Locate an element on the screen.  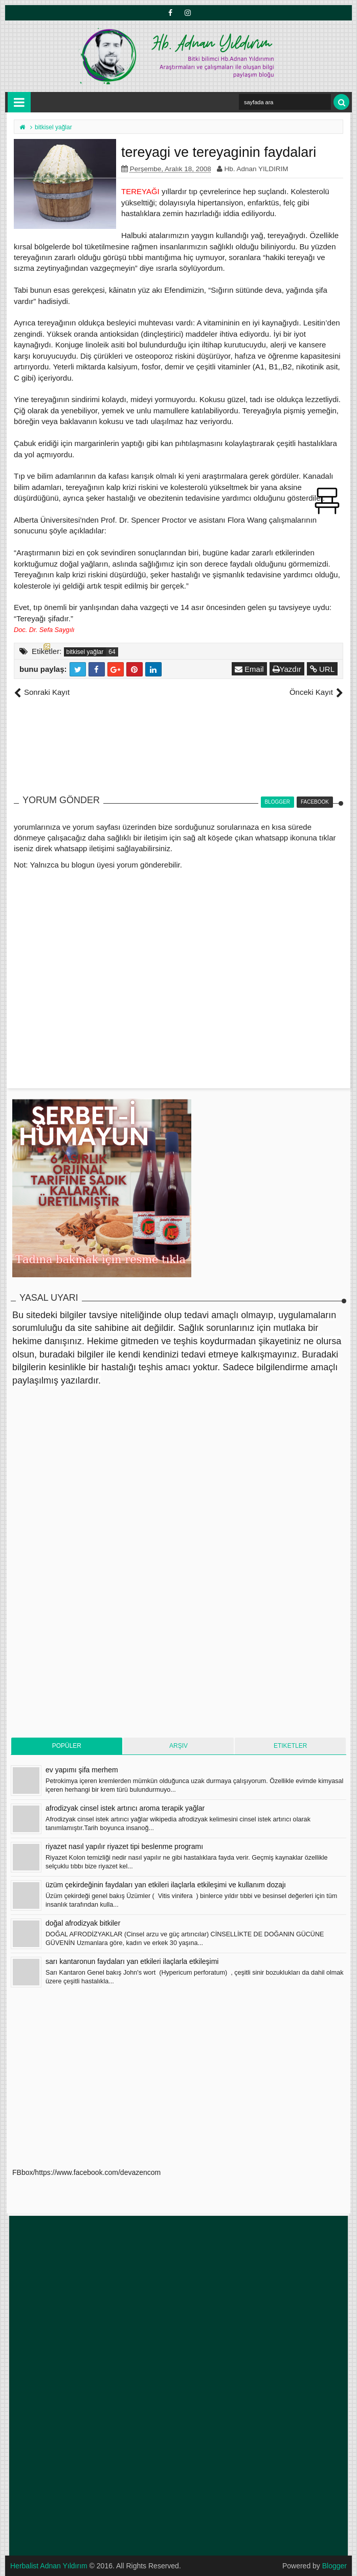
view photo gallery is located at coordinates (47, 646).